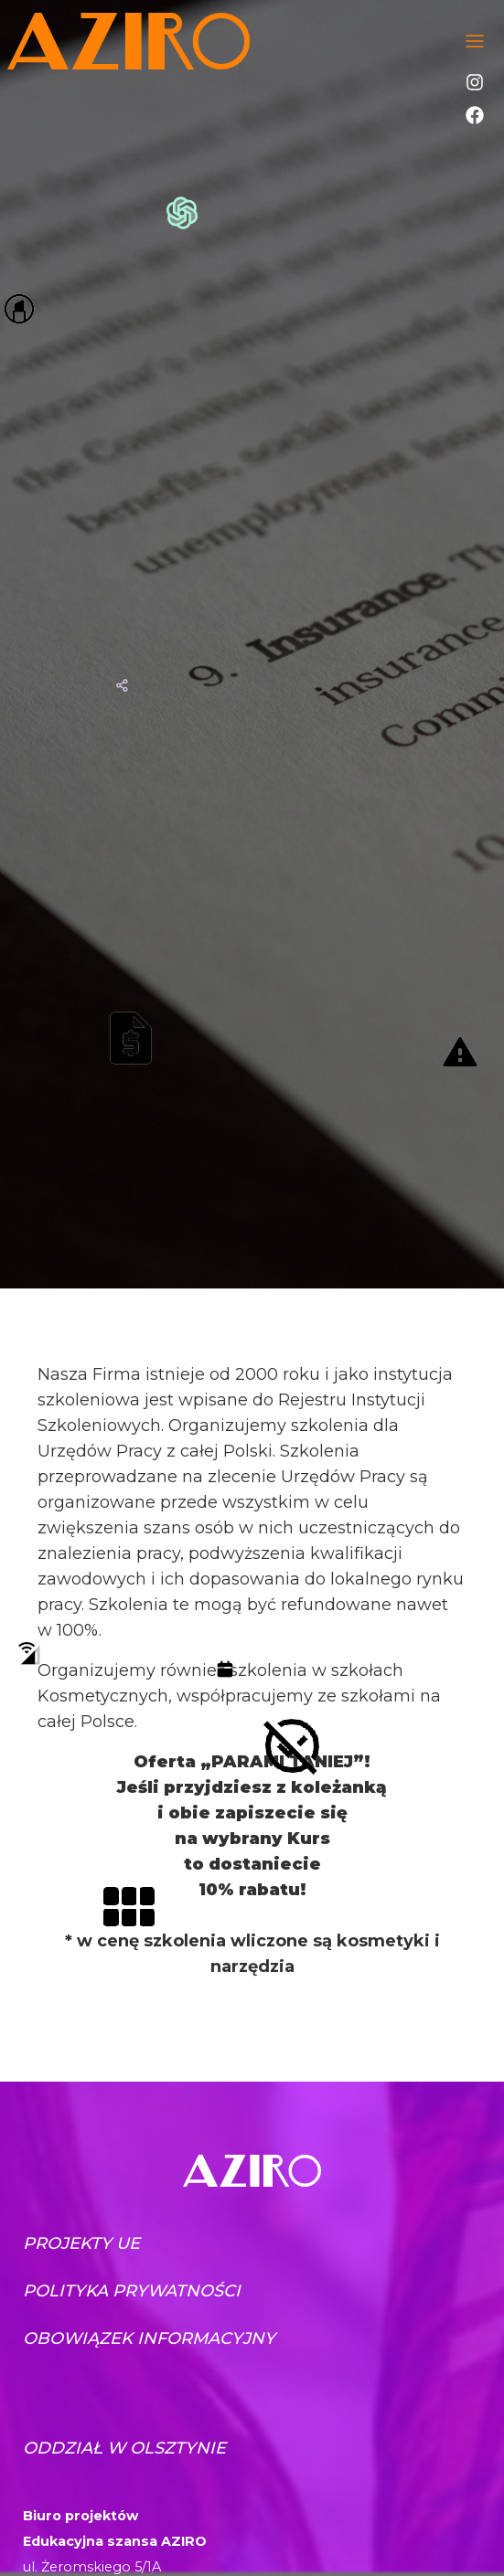  I want to click on indicates content is unpublished or hidden from public view, so click(292, 1745).